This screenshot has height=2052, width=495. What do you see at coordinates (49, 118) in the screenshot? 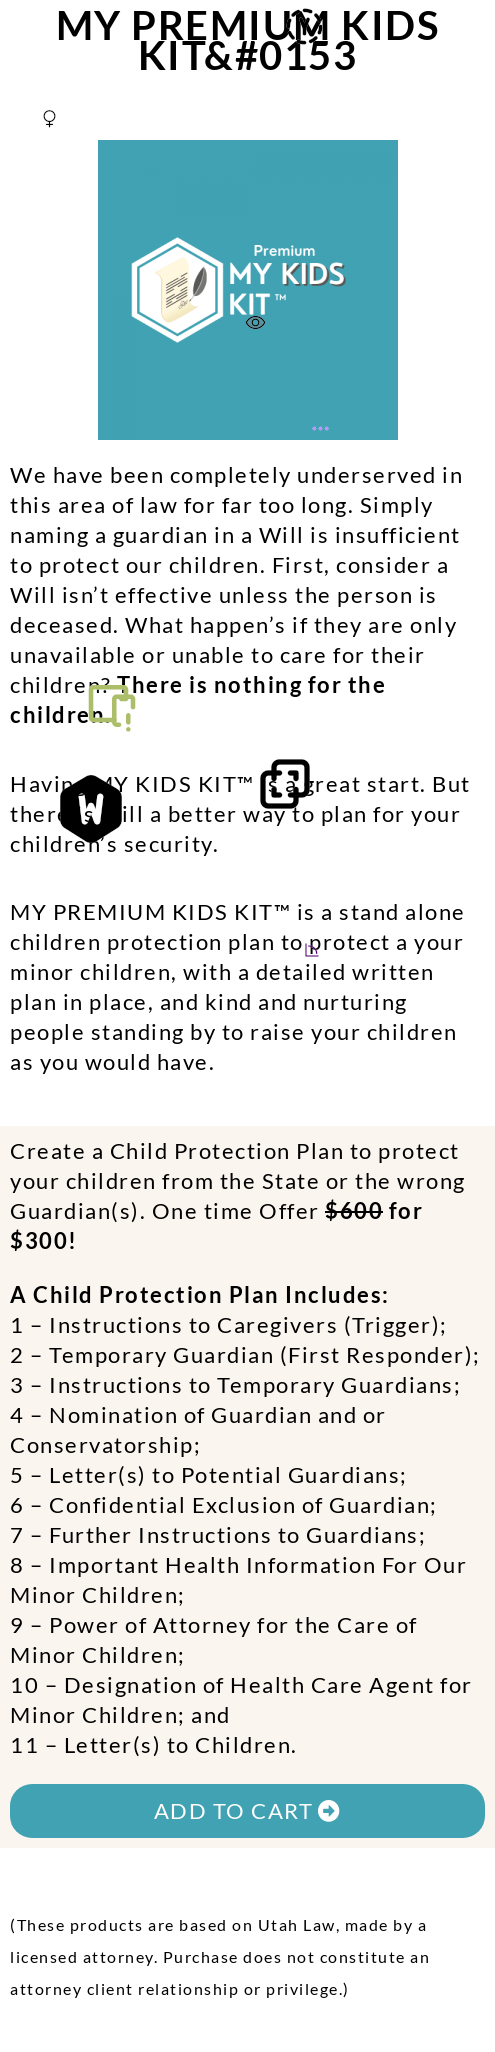
I see `indicates female gender option` at bounding box center [49, 118].